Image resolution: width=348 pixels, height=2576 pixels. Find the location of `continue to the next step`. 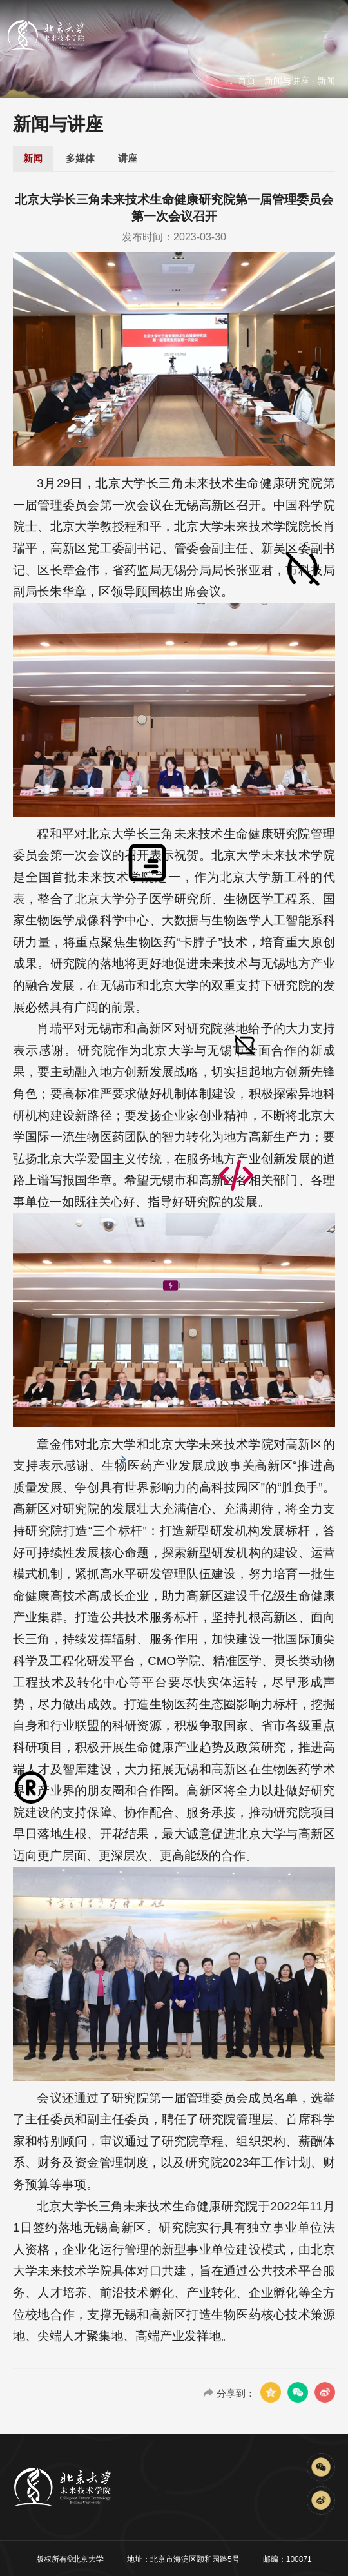

continue to the next step is located at coordinates (121, 1459).